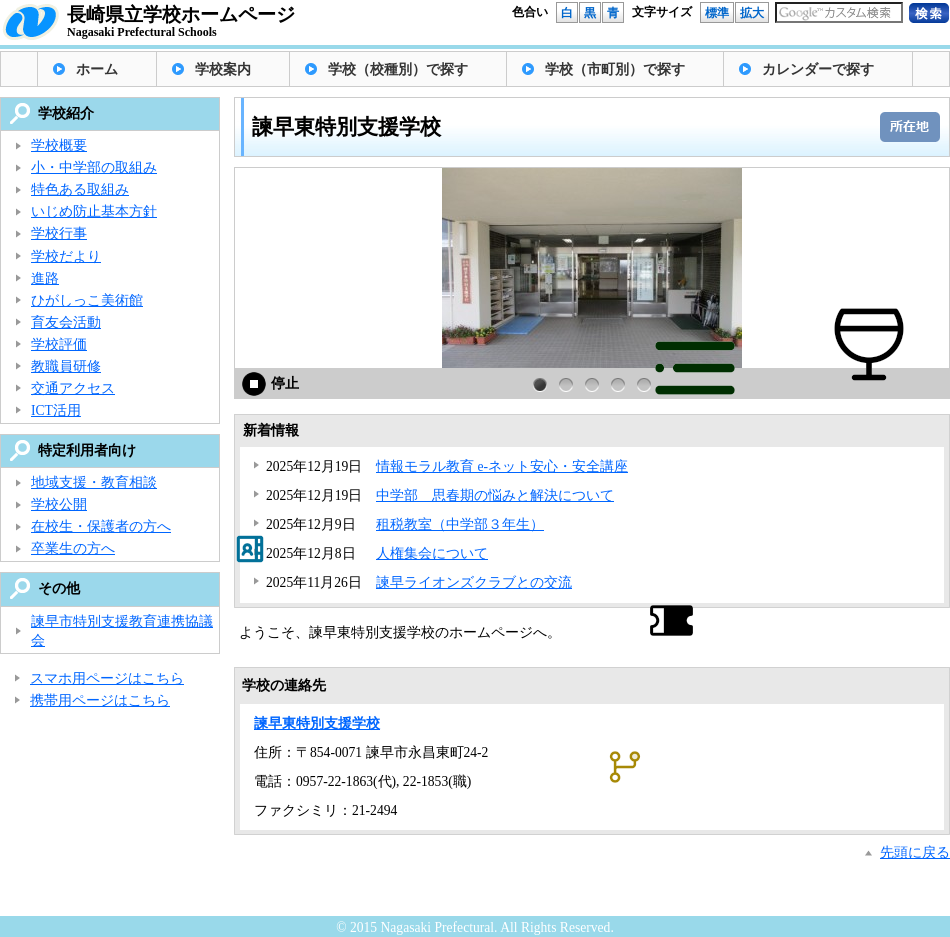 This screenshot has height=937, width=950. What do you see at coordinates (623, 767) in the screenshot?
I see `create a new branch in version control` at bounding box center [623, 767].